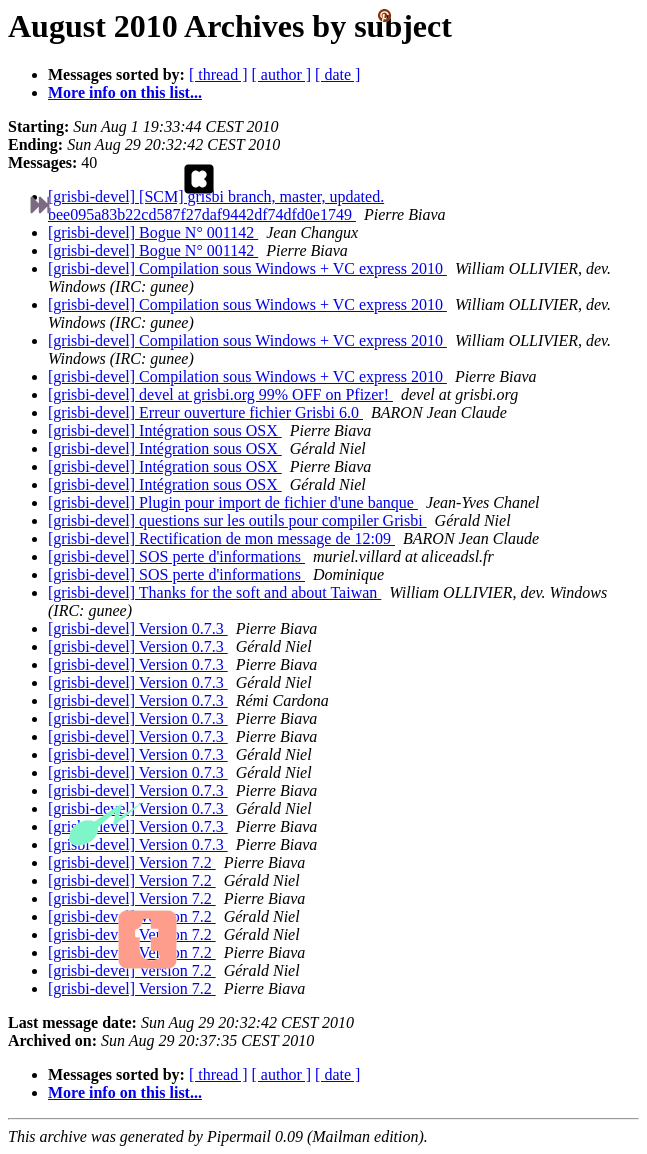  I want to click on skip to next track, so click(40, 205).